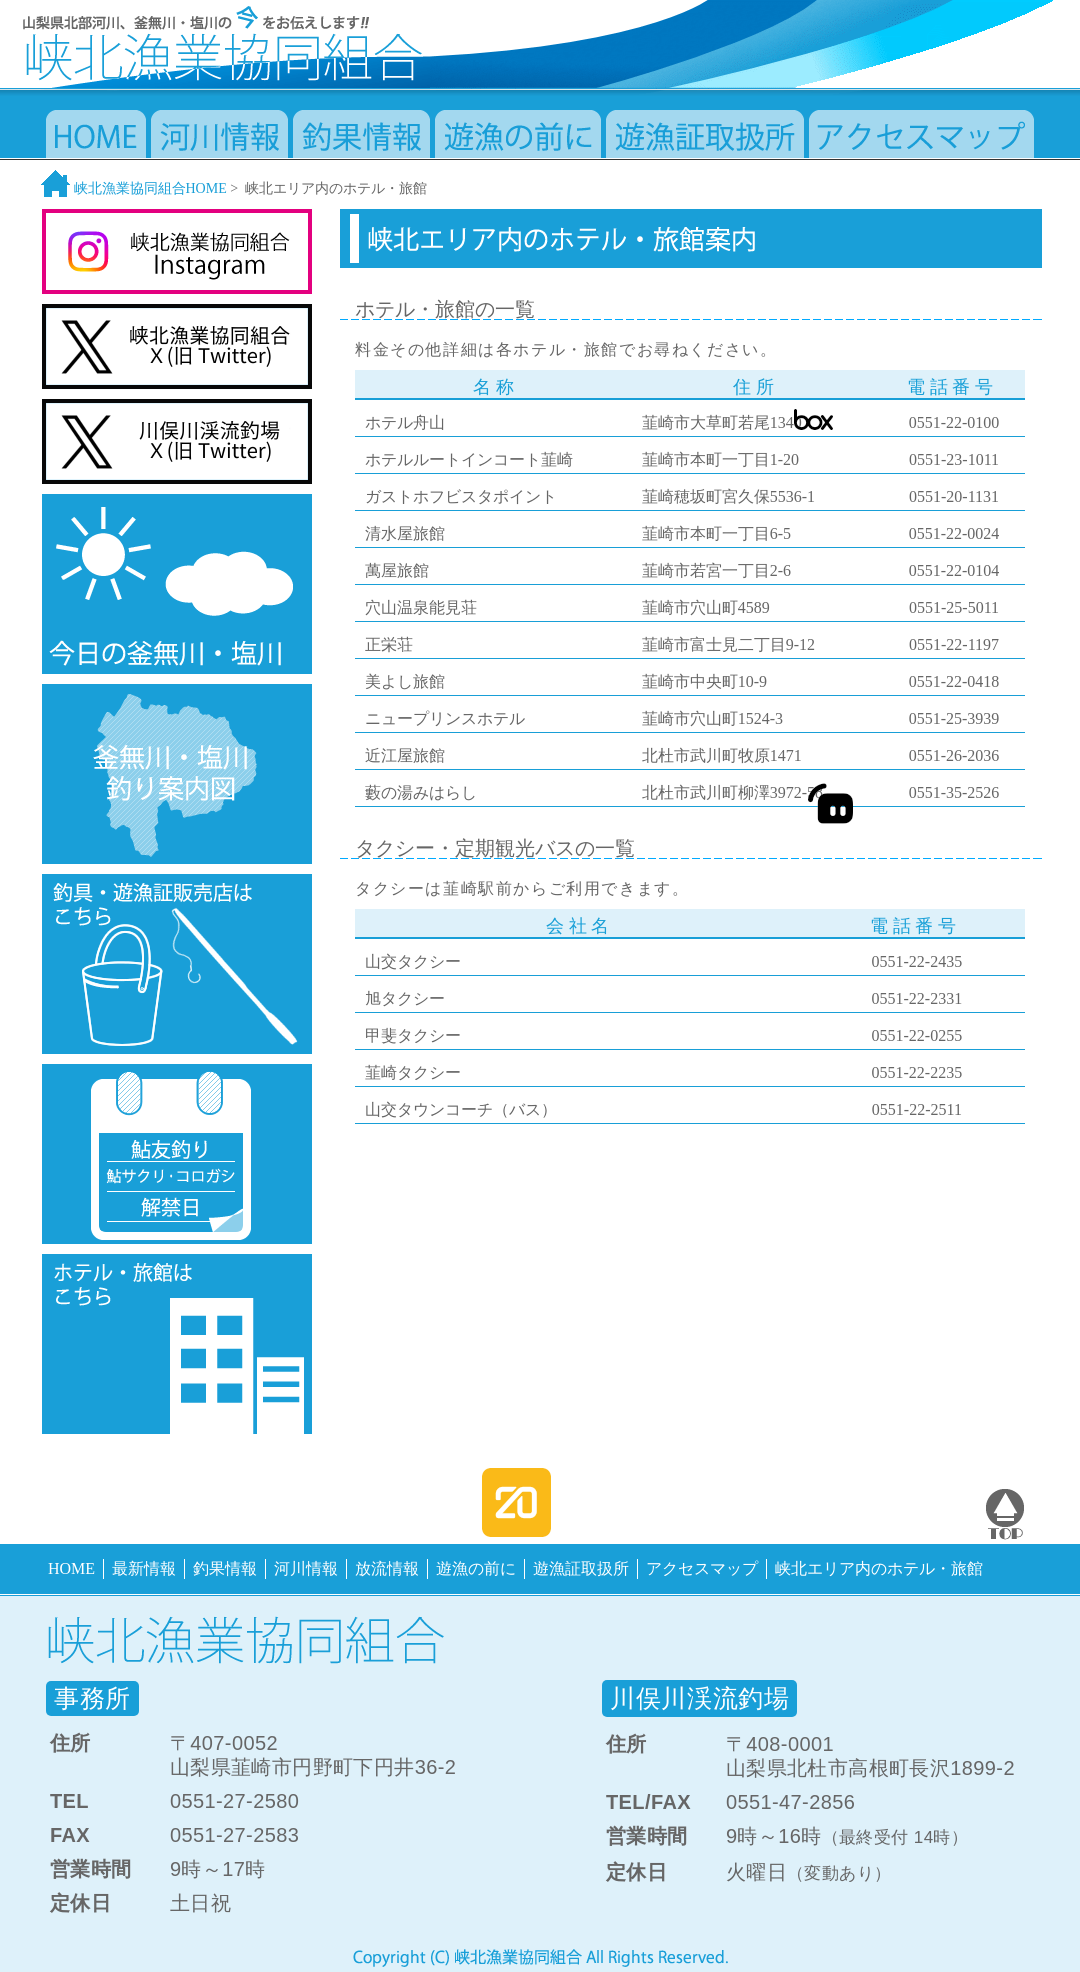 This screenshot has width=1080, height=1972. Describe the element at coordinates (516, 1502) in the screenshot. I see `open the Twenty CRM app` at that location.